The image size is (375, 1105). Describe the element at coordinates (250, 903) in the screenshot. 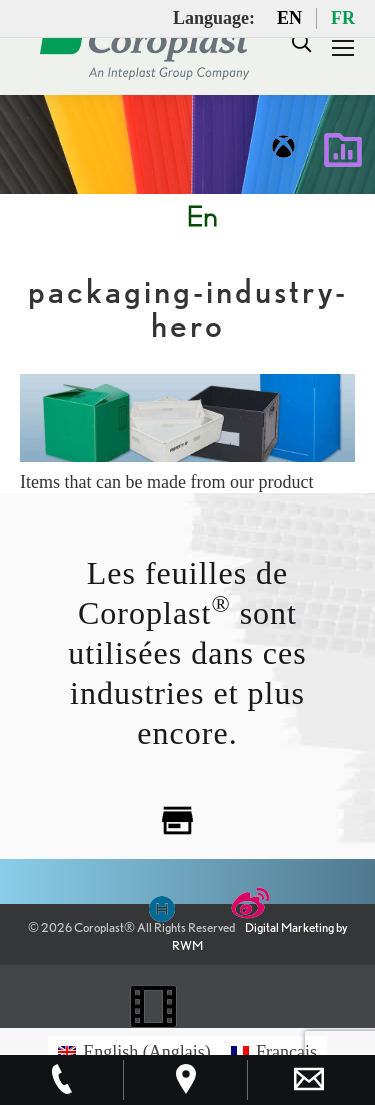

I see `open Weibo app` at that location.